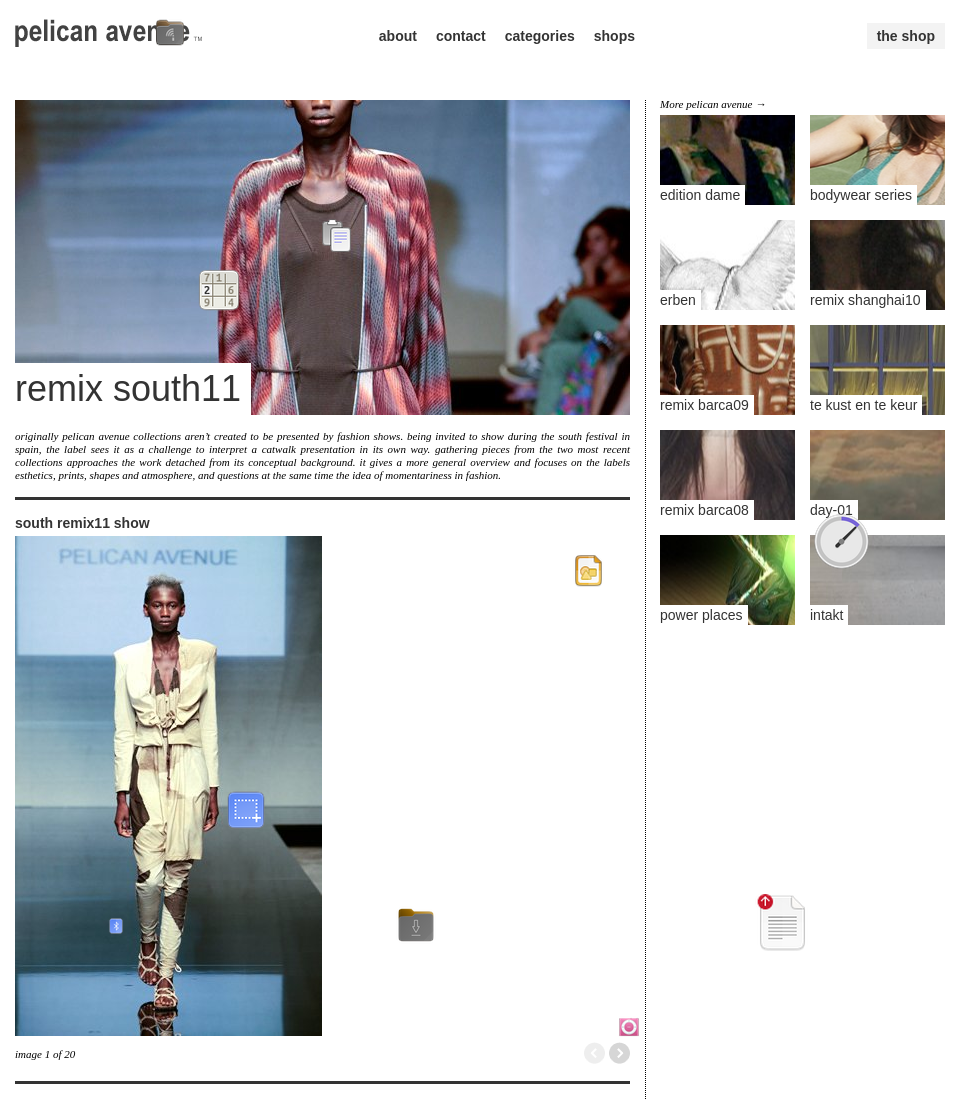  Describe the element at coordinates (219, 290) in the screenshot. I see `open the sudoku puzzle game` at that location.